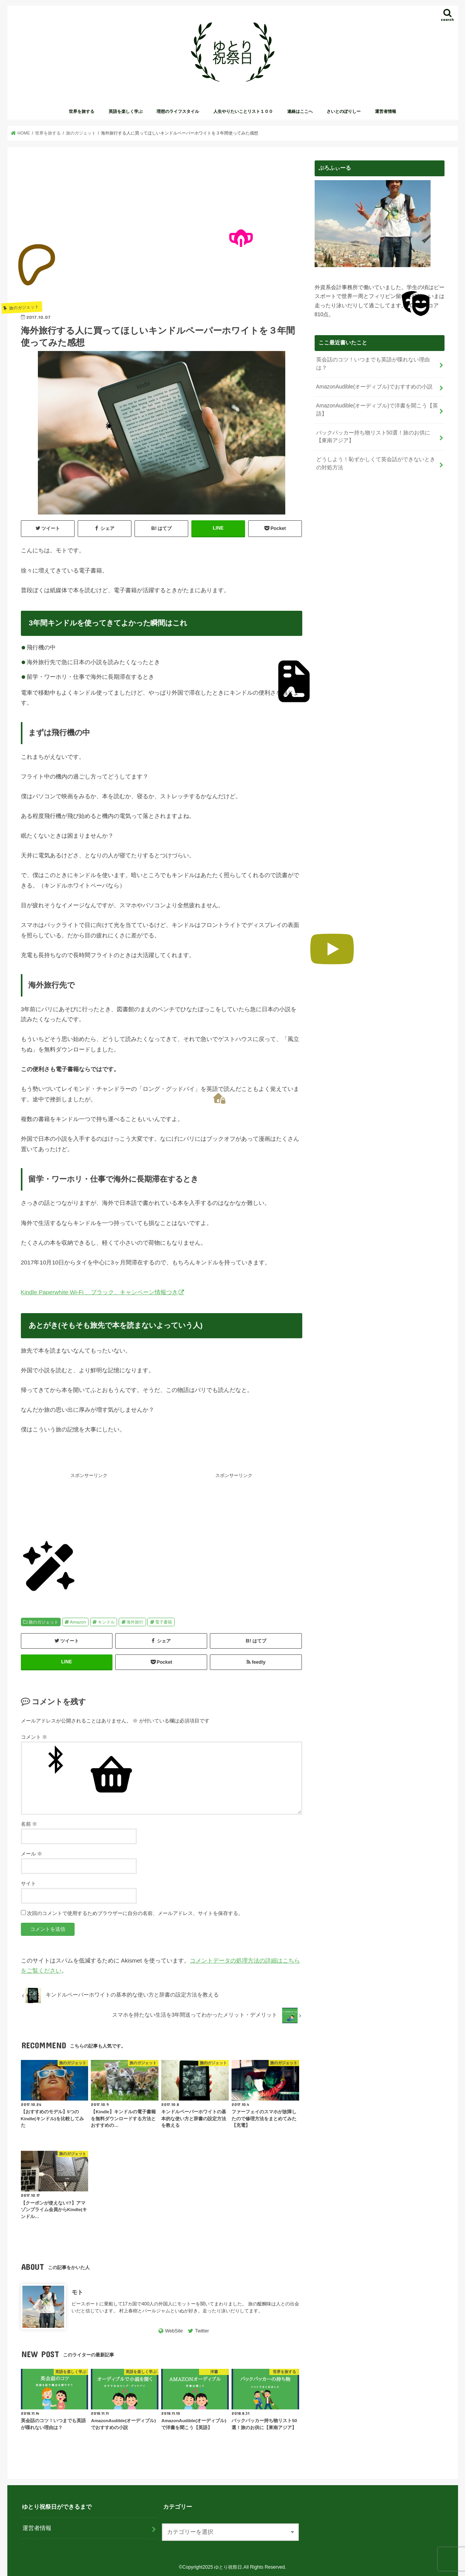 The height and width of the screenshot is (2576, 465). Describe the element at coordinates (294, 681) in the screenshot. I see `view or sign a contract document` at that location.